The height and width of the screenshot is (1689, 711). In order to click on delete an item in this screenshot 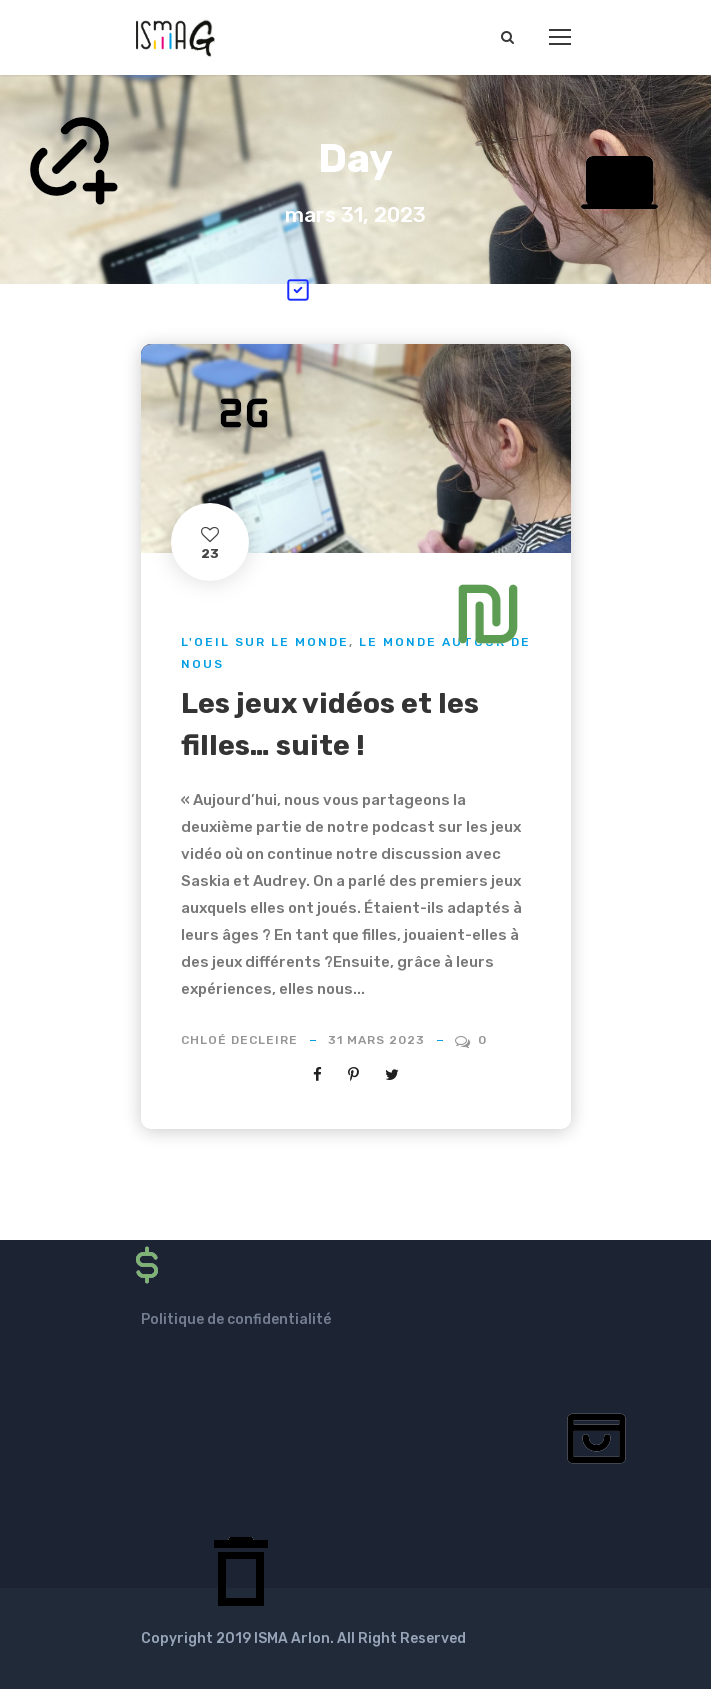, I will do `click(241, 1571)`.